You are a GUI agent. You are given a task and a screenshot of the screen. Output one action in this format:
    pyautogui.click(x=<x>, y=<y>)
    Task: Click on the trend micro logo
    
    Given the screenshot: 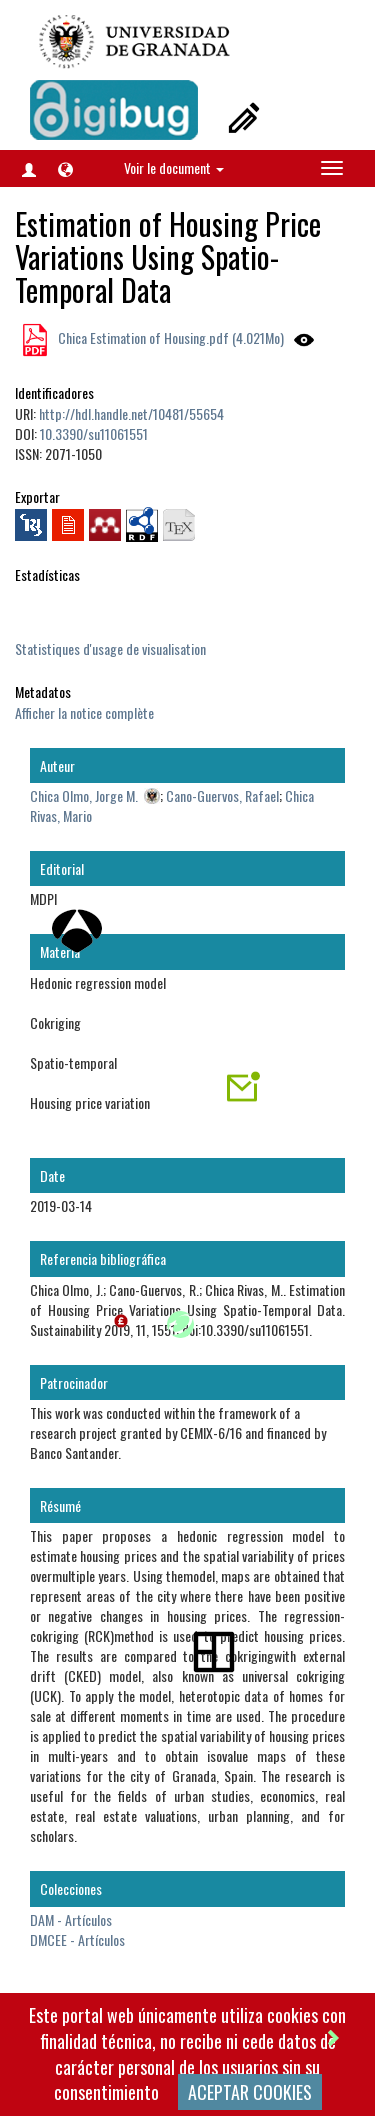 What is the action you would take?
    pyautogui.click(x=180, y=1324)
    